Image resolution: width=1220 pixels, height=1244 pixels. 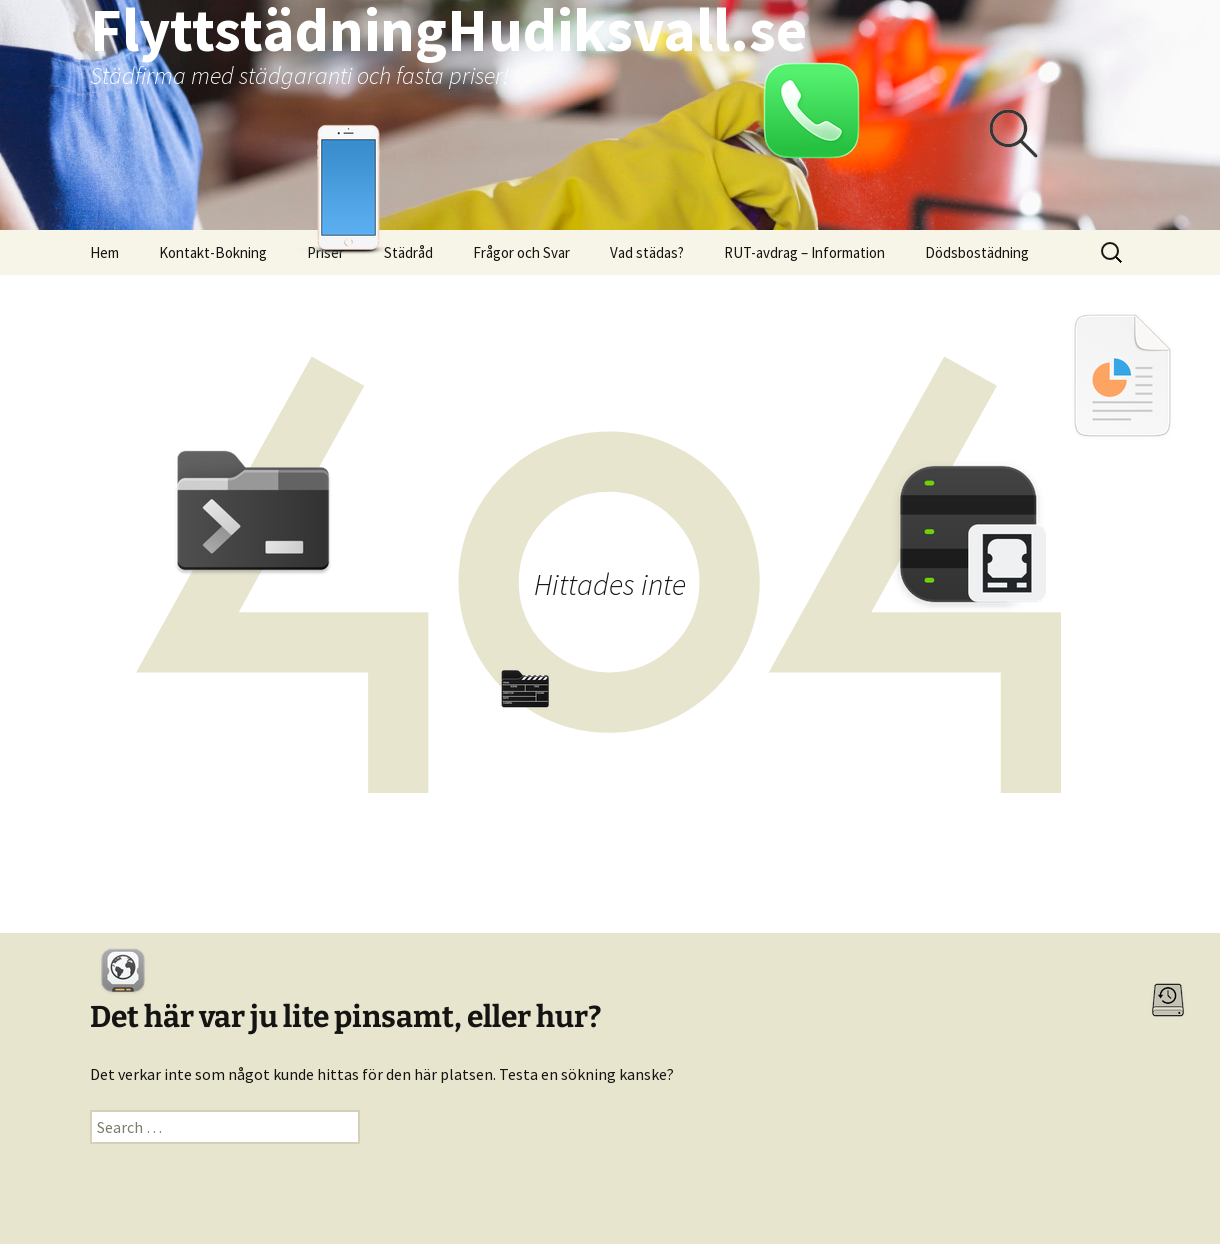 What do you see at coordinates (525, 690) in the screenshot?
I see `open your movies folder` at bounding box center [525, 690].